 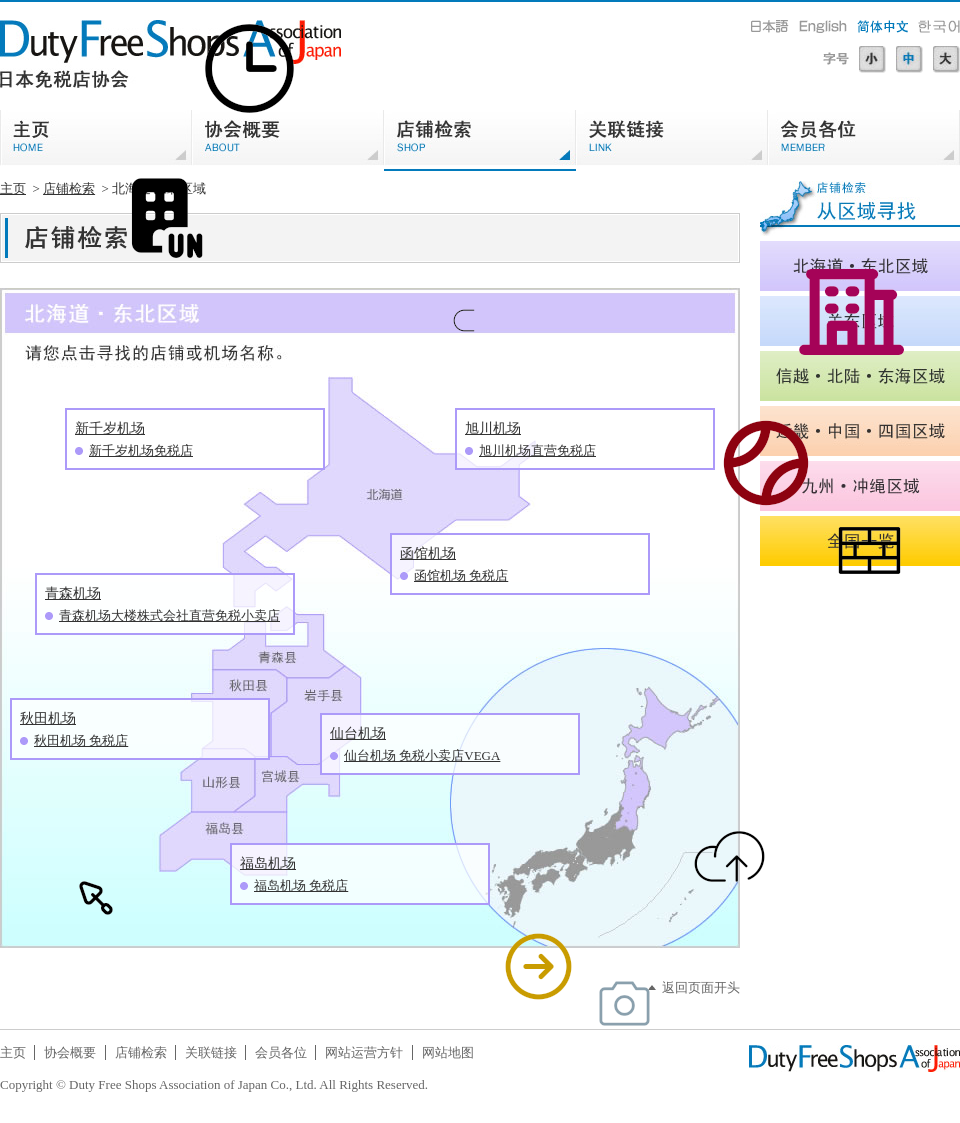 I want to click on access tennis or racquet sports content, so click(x=766, y=463).